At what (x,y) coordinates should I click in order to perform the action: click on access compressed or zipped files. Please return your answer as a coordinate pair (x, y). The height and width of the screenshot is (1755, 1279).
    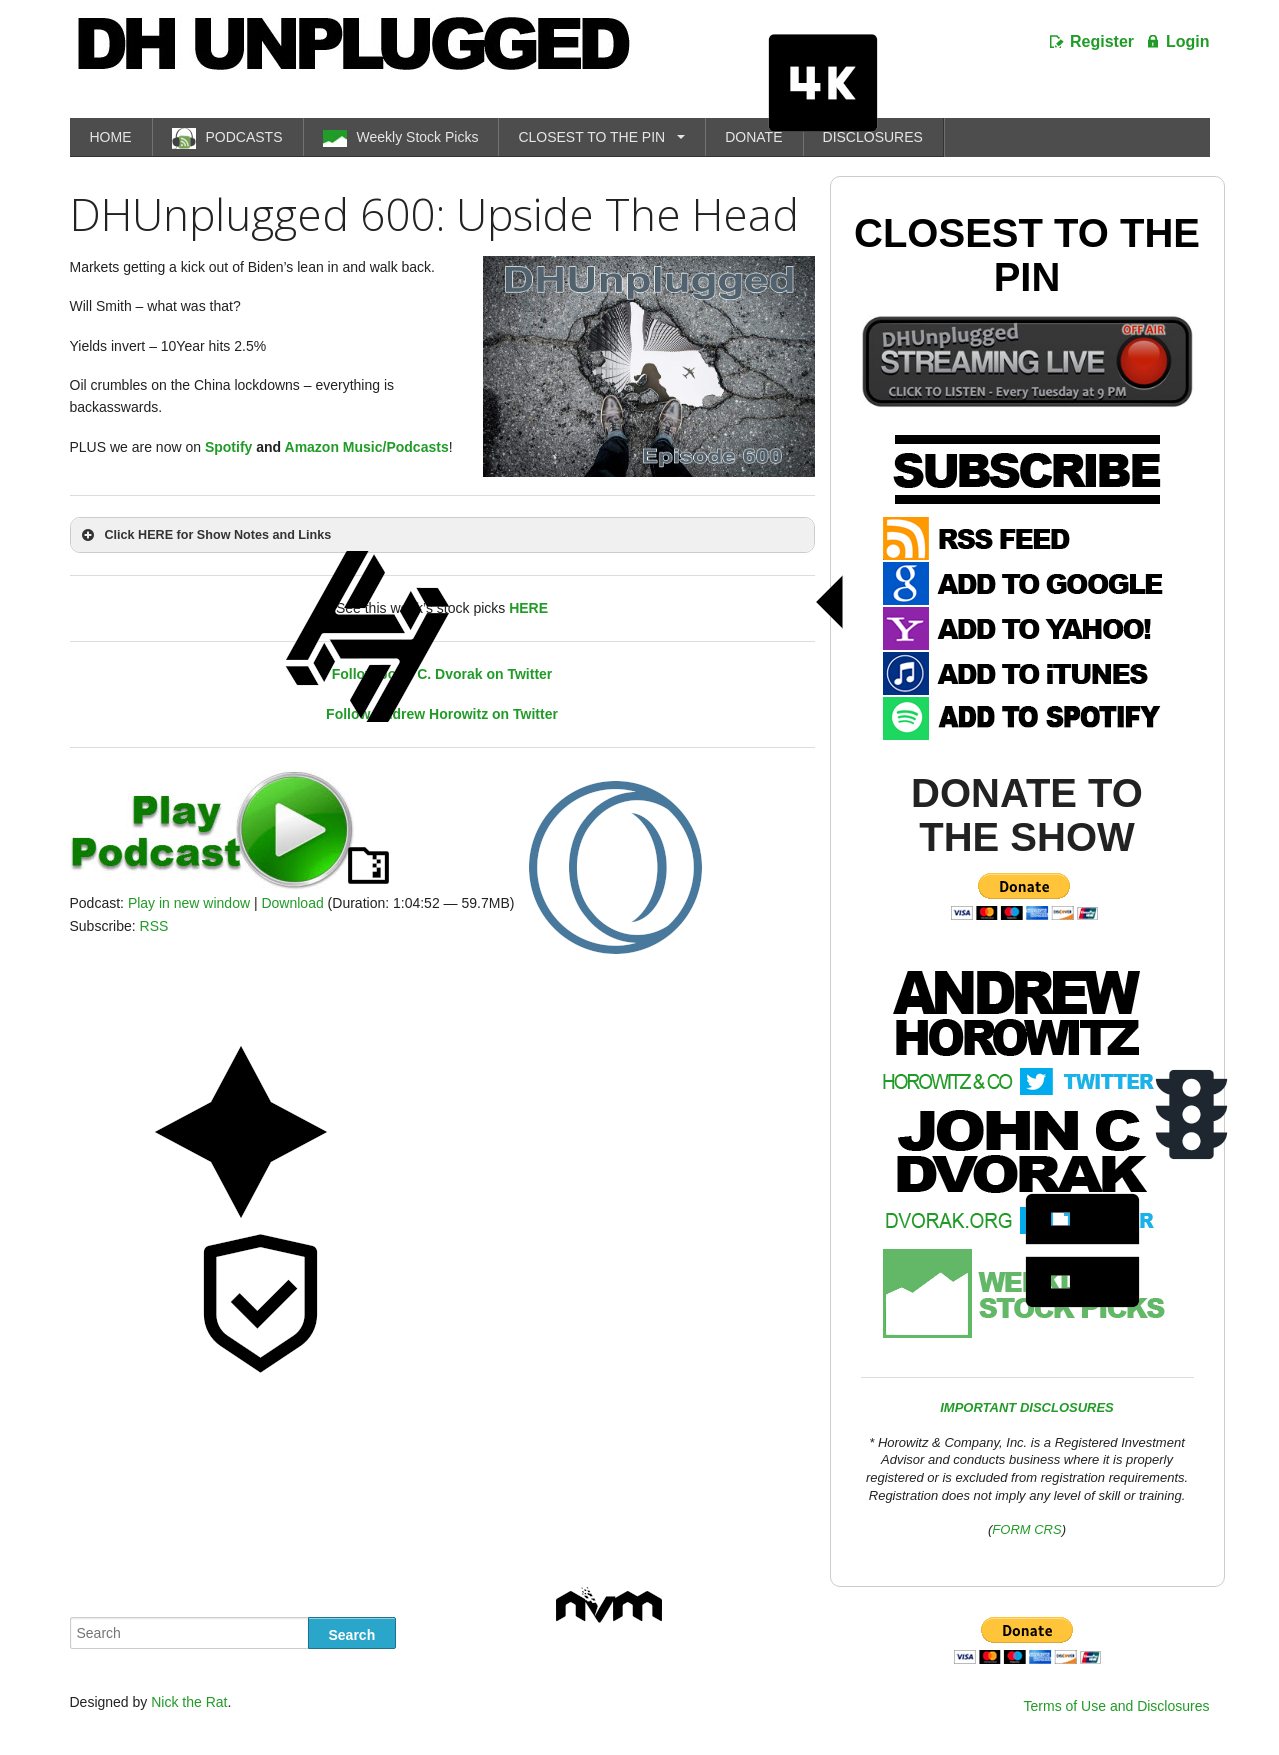
    Looking at the image, I should click on (368, 865).